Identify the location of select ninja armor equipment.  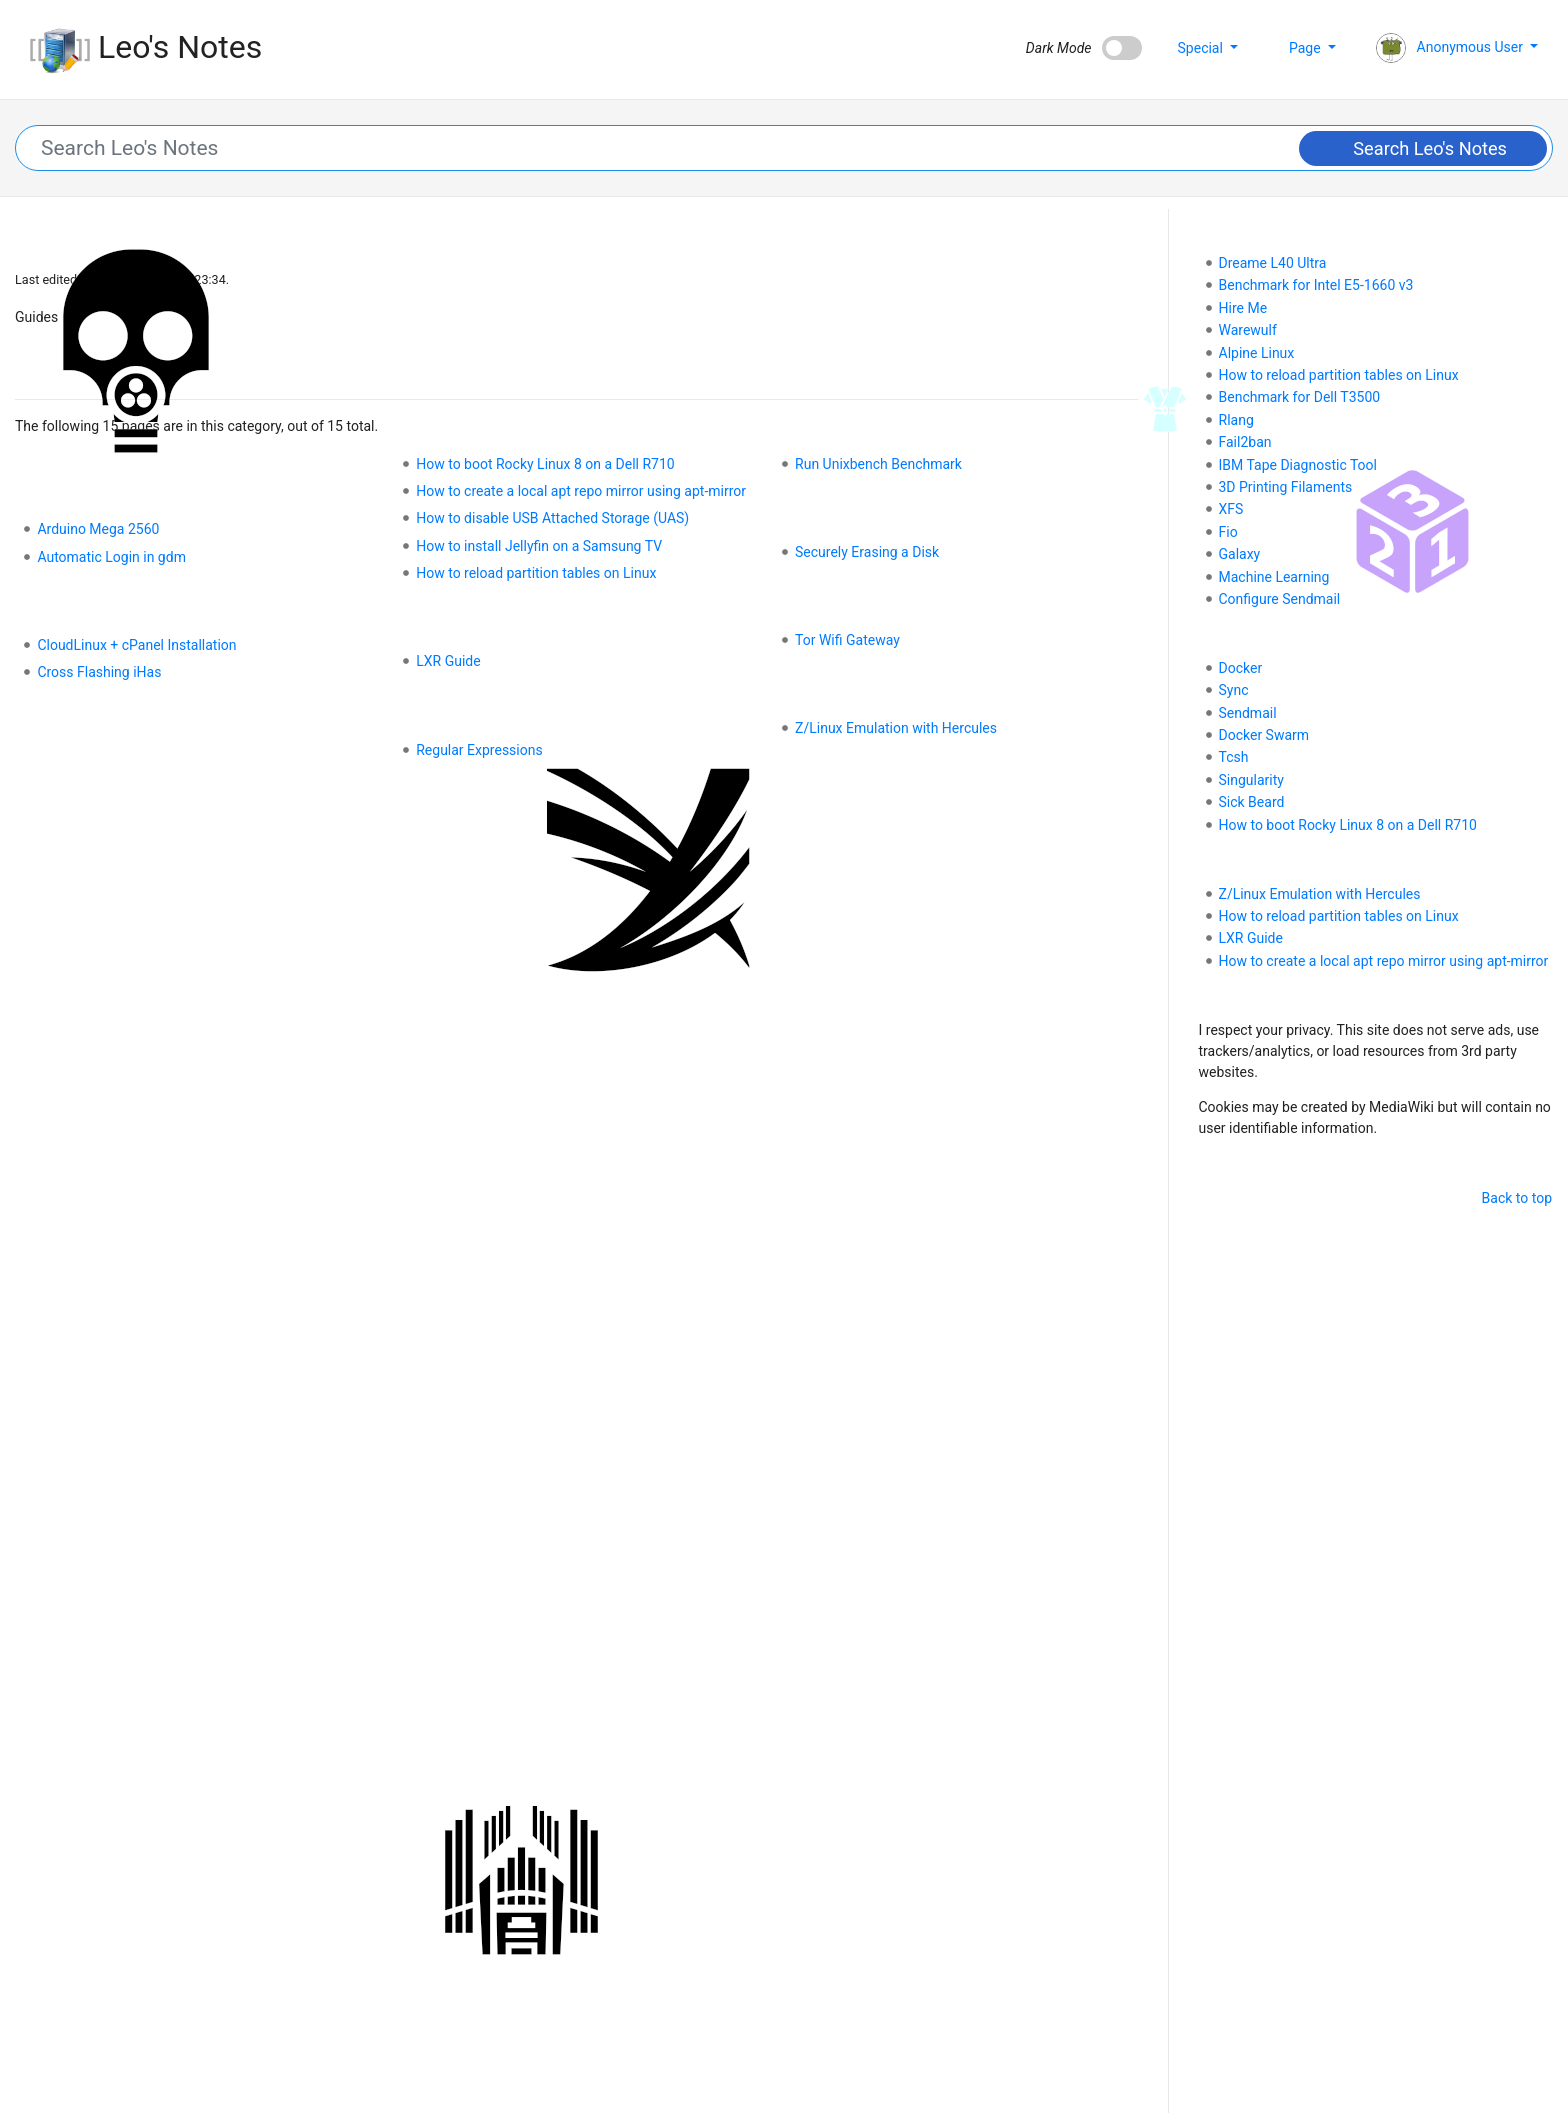
(1165, 409).